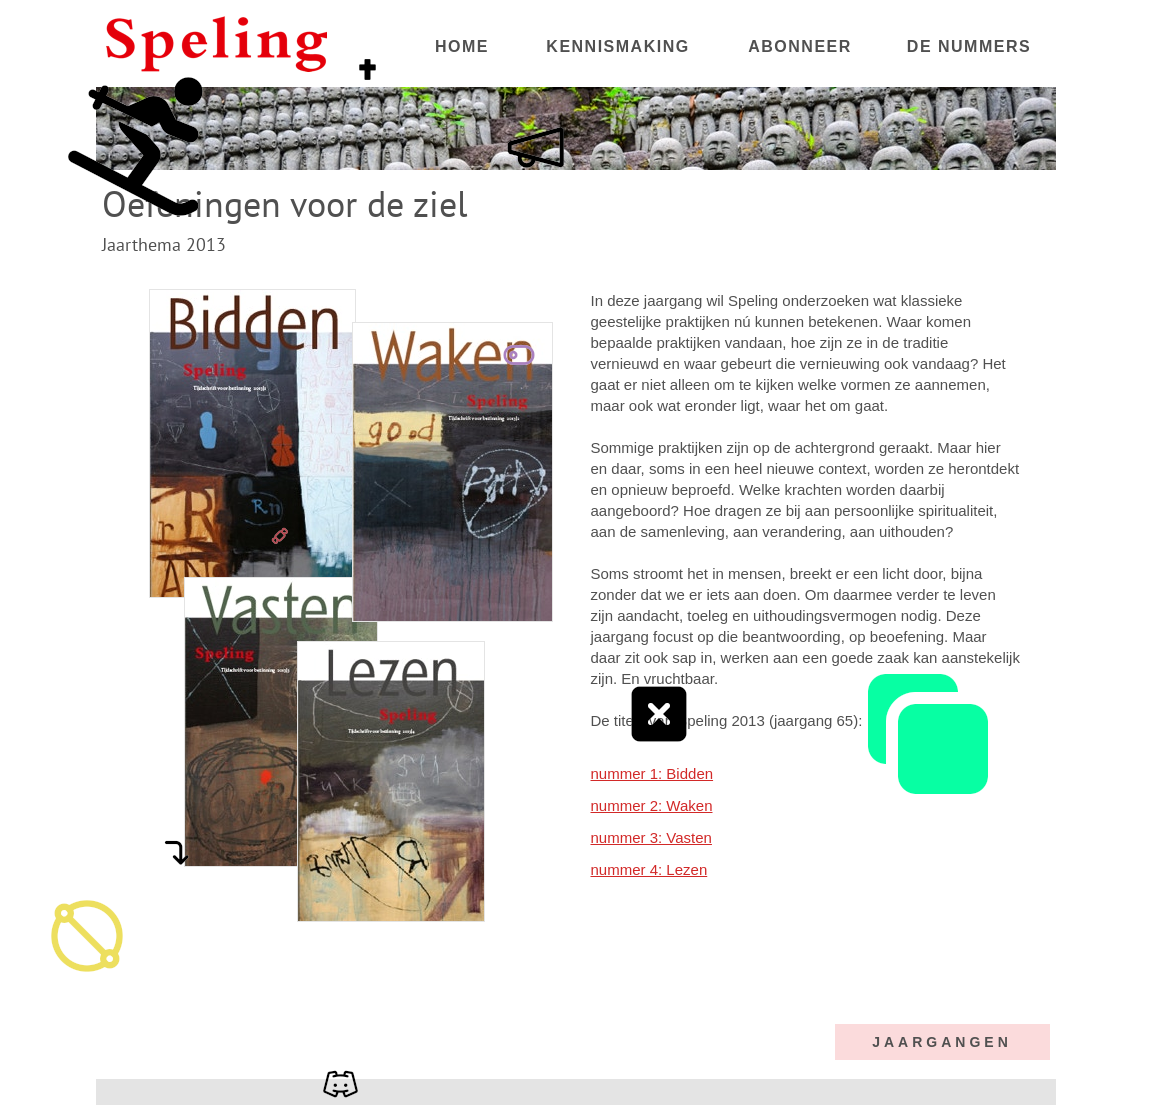 This screenshot has width=1151, height=1105. What do you see at coordinates (519, 355) in the screenshot?
I see `toggle switch in off position` at bounding box center [519, 355].